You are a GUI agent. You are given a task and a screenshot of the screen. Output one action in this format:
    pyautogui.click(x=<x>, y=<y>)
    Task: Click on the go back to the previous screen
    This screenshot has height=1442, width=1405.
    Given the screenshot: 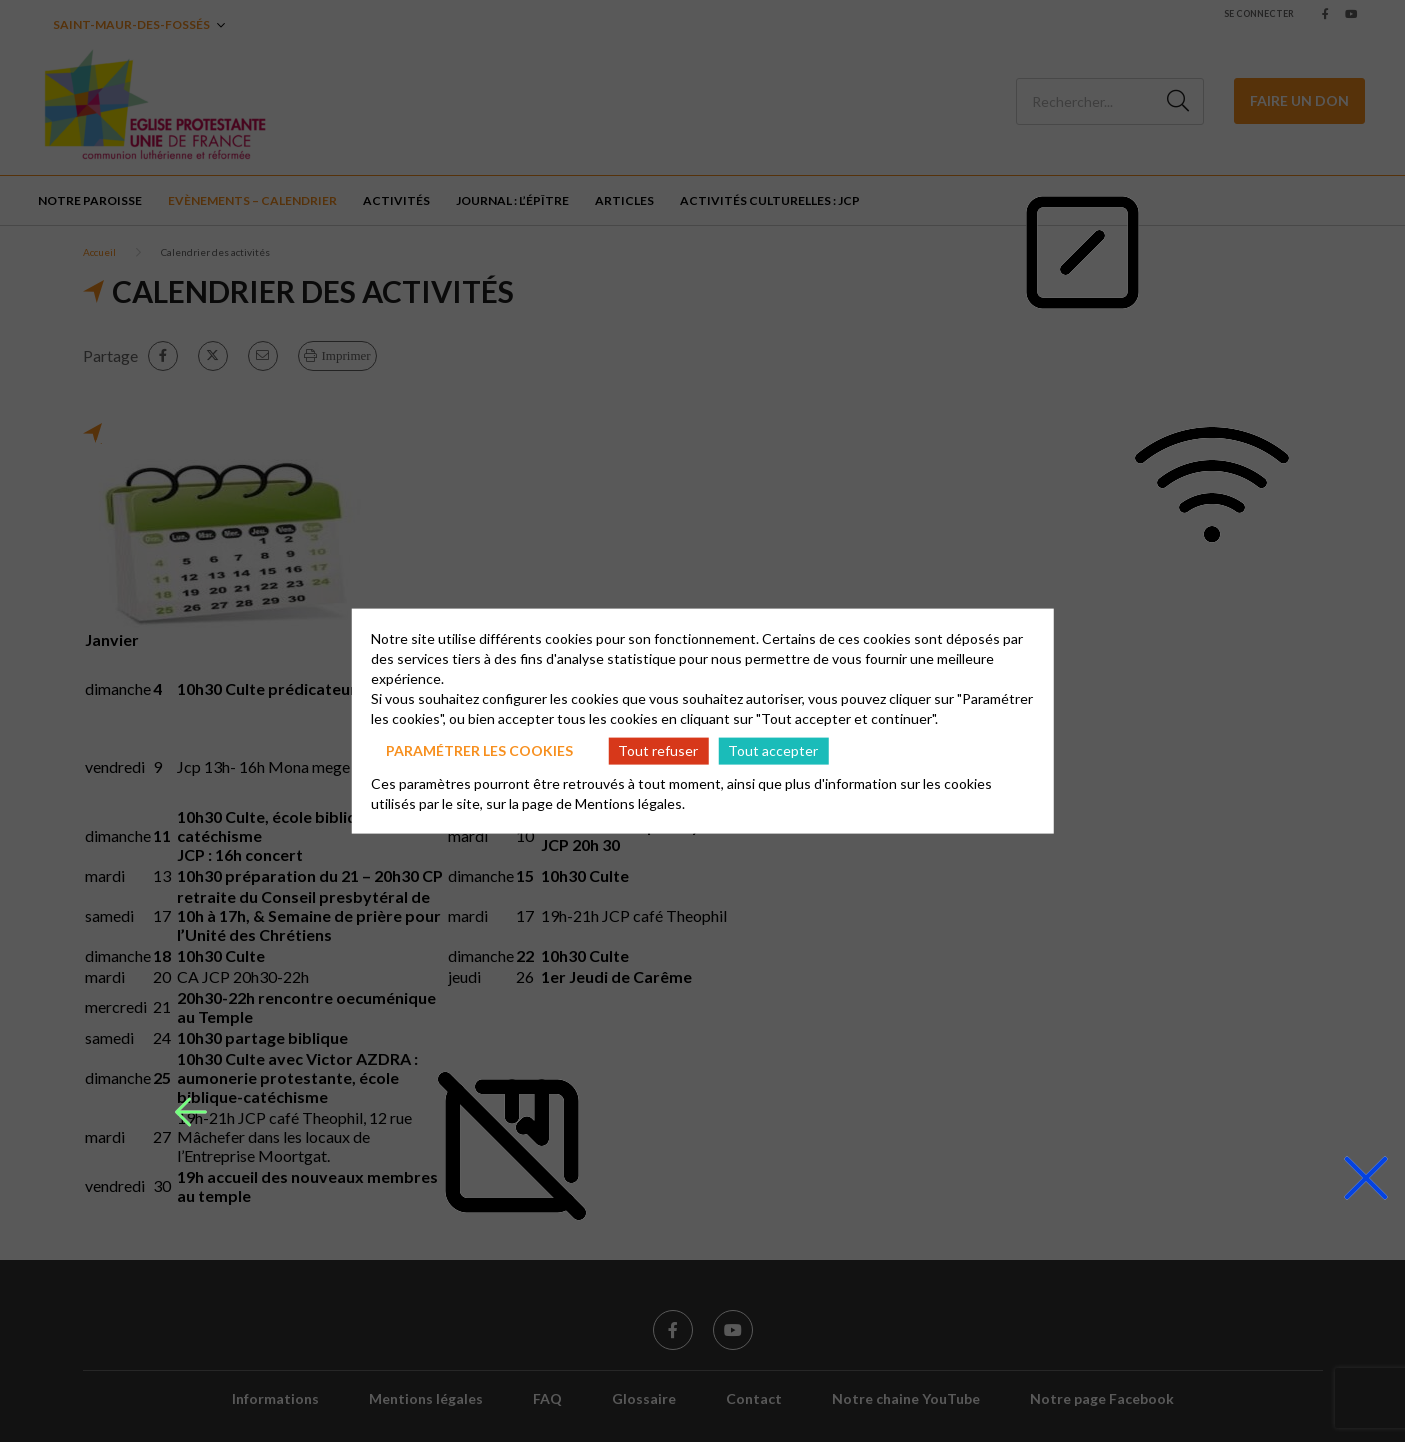 What is the action you would take?
    pyautogui.click(x=191, y=1112)
    